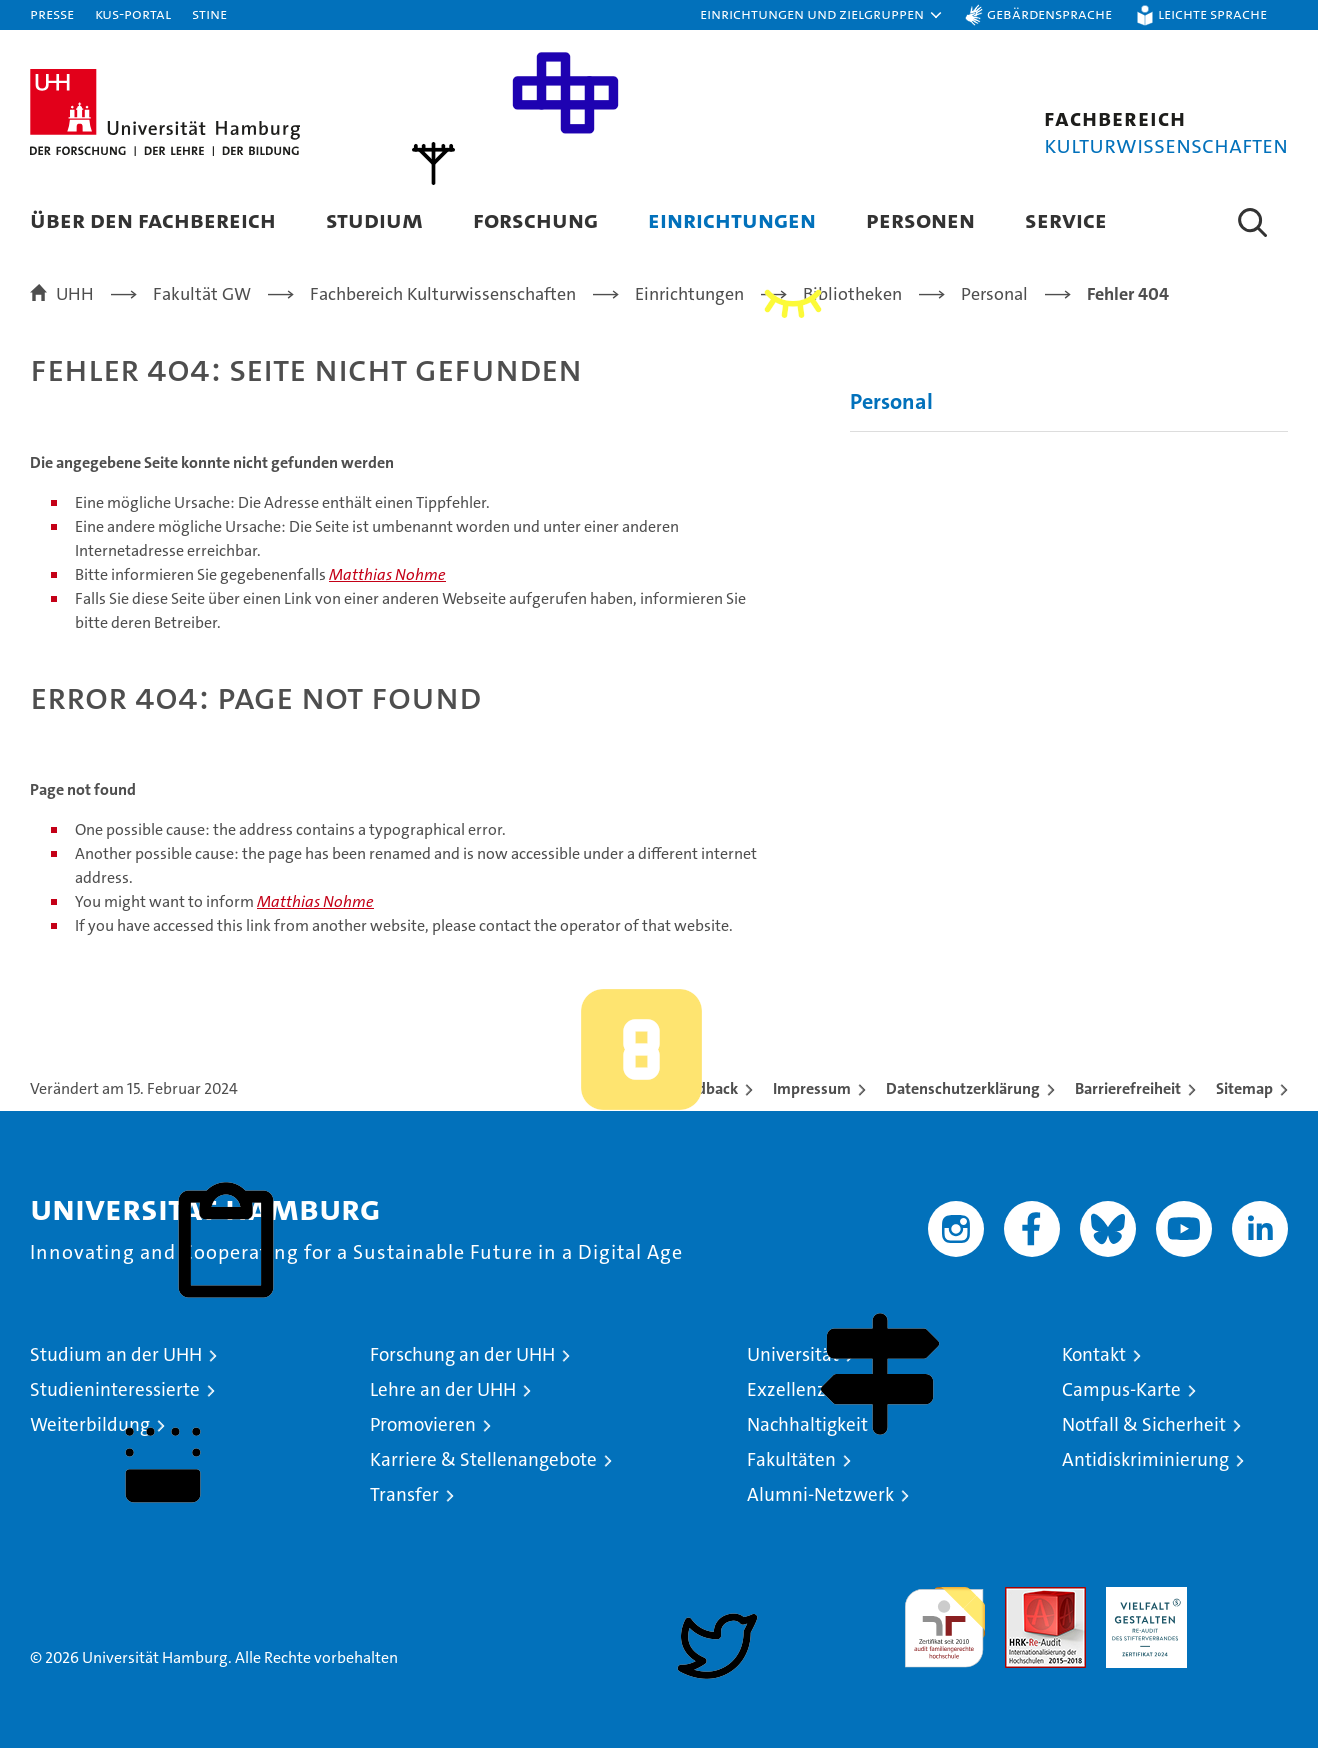 The width and height of the screenshot is (1318, 1748). Describe the element at coordinates (880, 1374) in the screenshot. I see `navigate to directions or wayfinding` at that location.